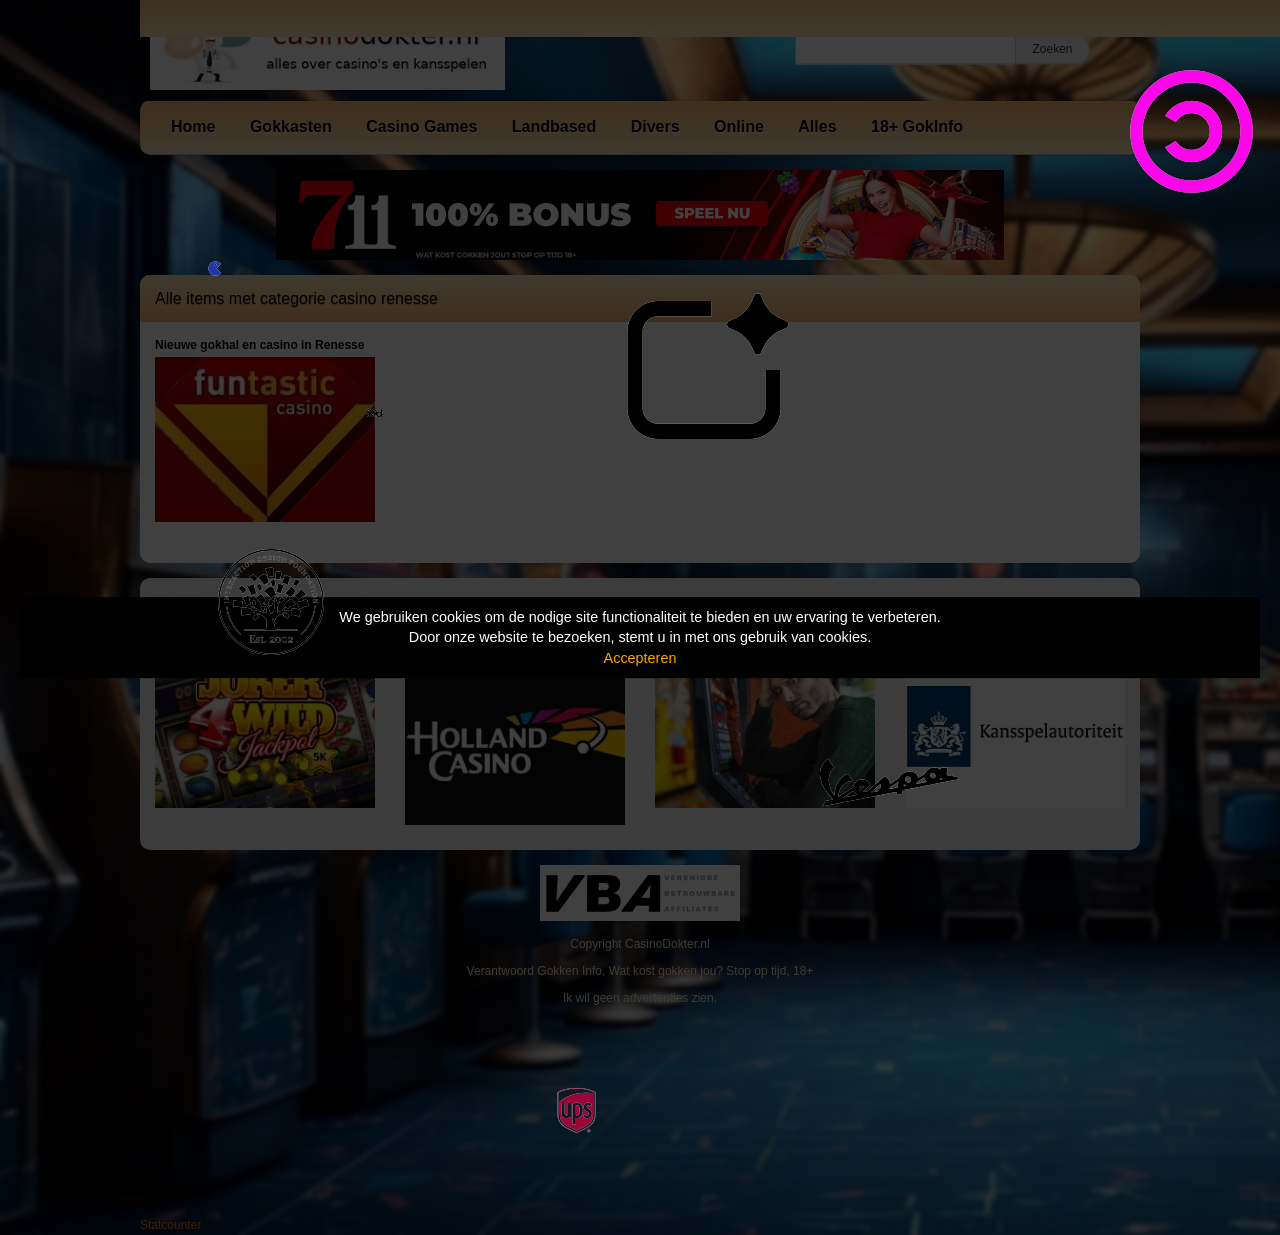 Image resolution: width=1280 pixels, height=1235 pixels. Describe the element at coordinates (215, 268) in the screenshot. I see `open games or gaming section` at that location.